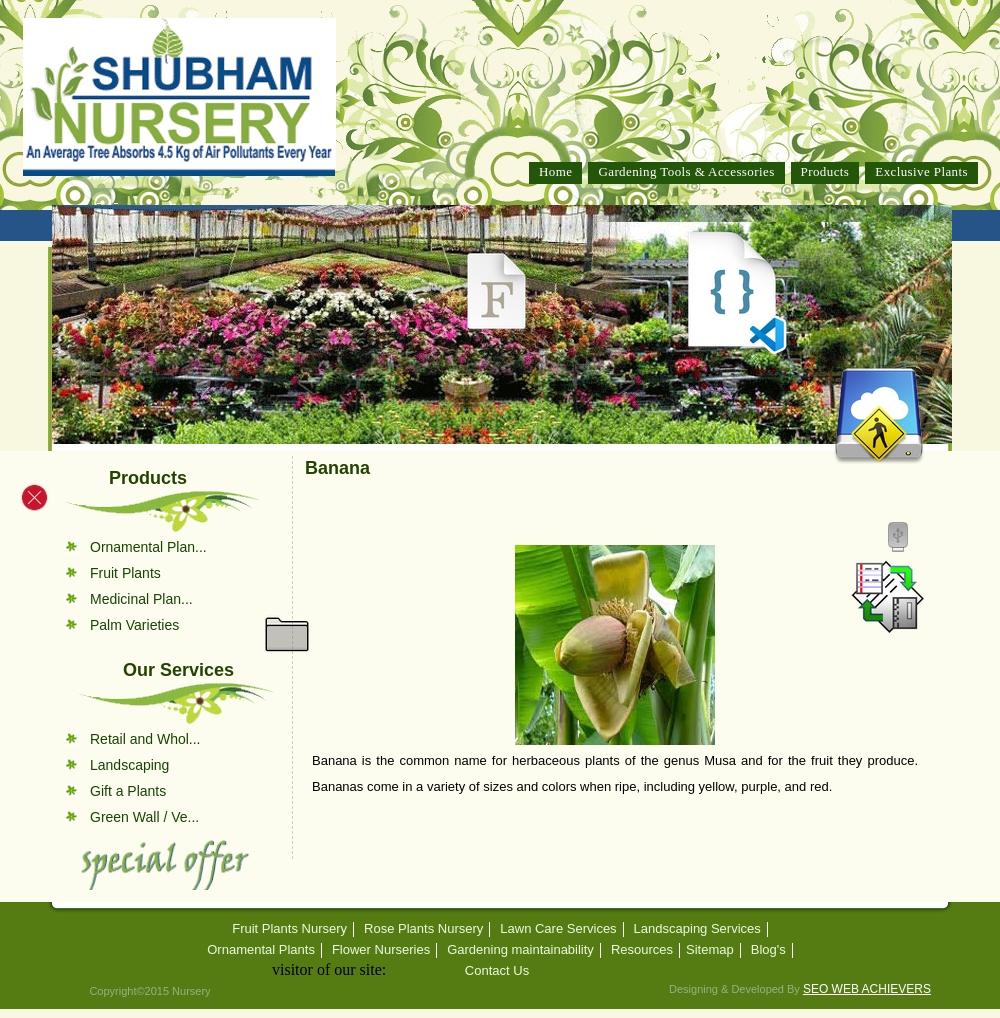 The height and width of the screenshot is (1018, 1000). Describe the element at coordinates (496, 292) in the screenshot. I see `a fortran source code file` at that location.